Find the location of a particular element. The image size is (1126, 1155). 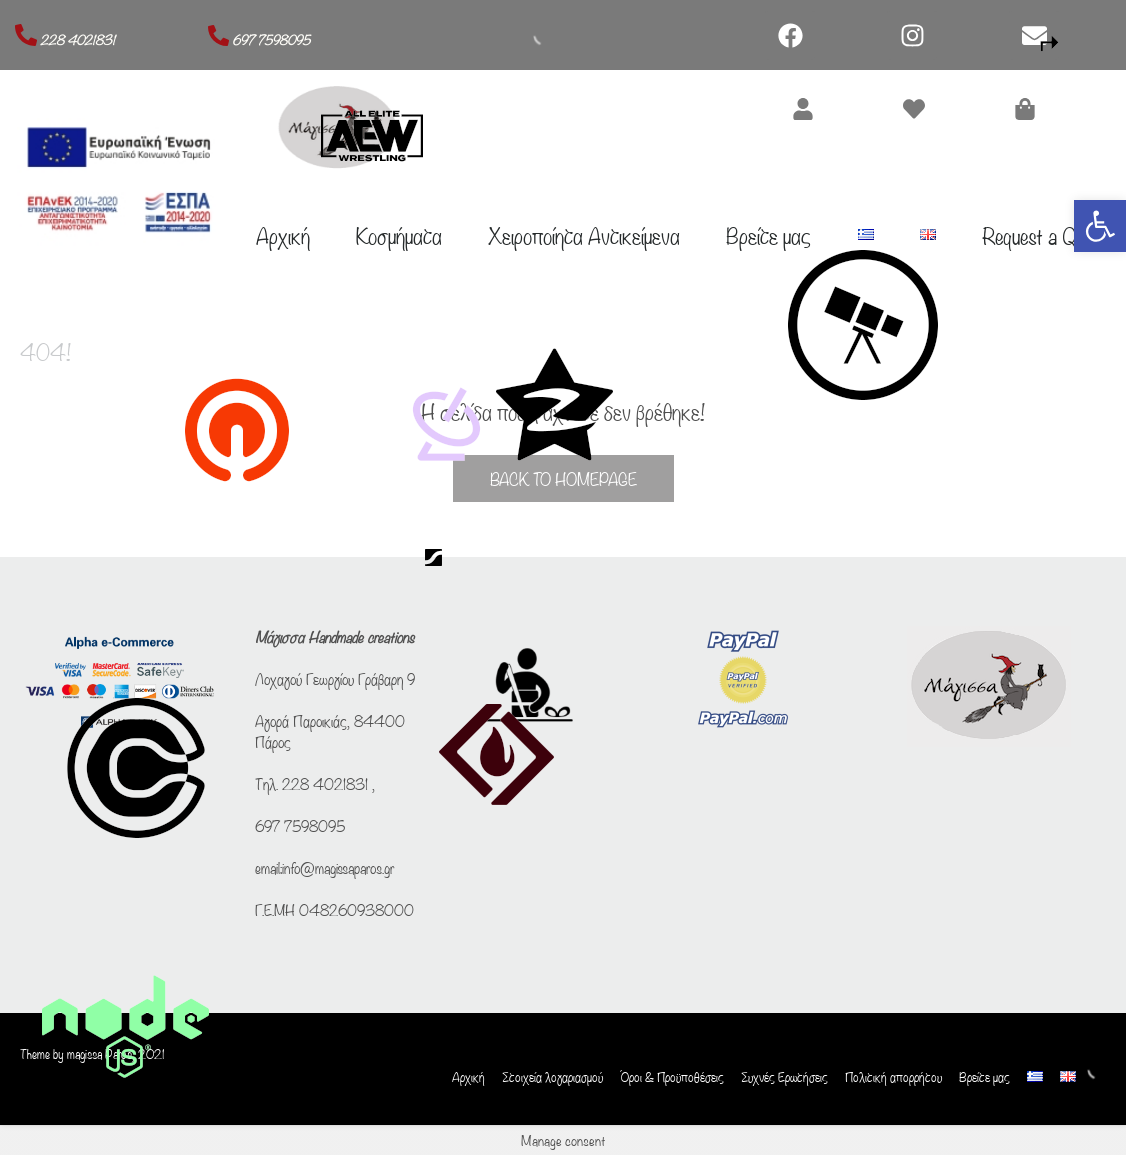

open statista website or app is located at coordinates (433, 557).